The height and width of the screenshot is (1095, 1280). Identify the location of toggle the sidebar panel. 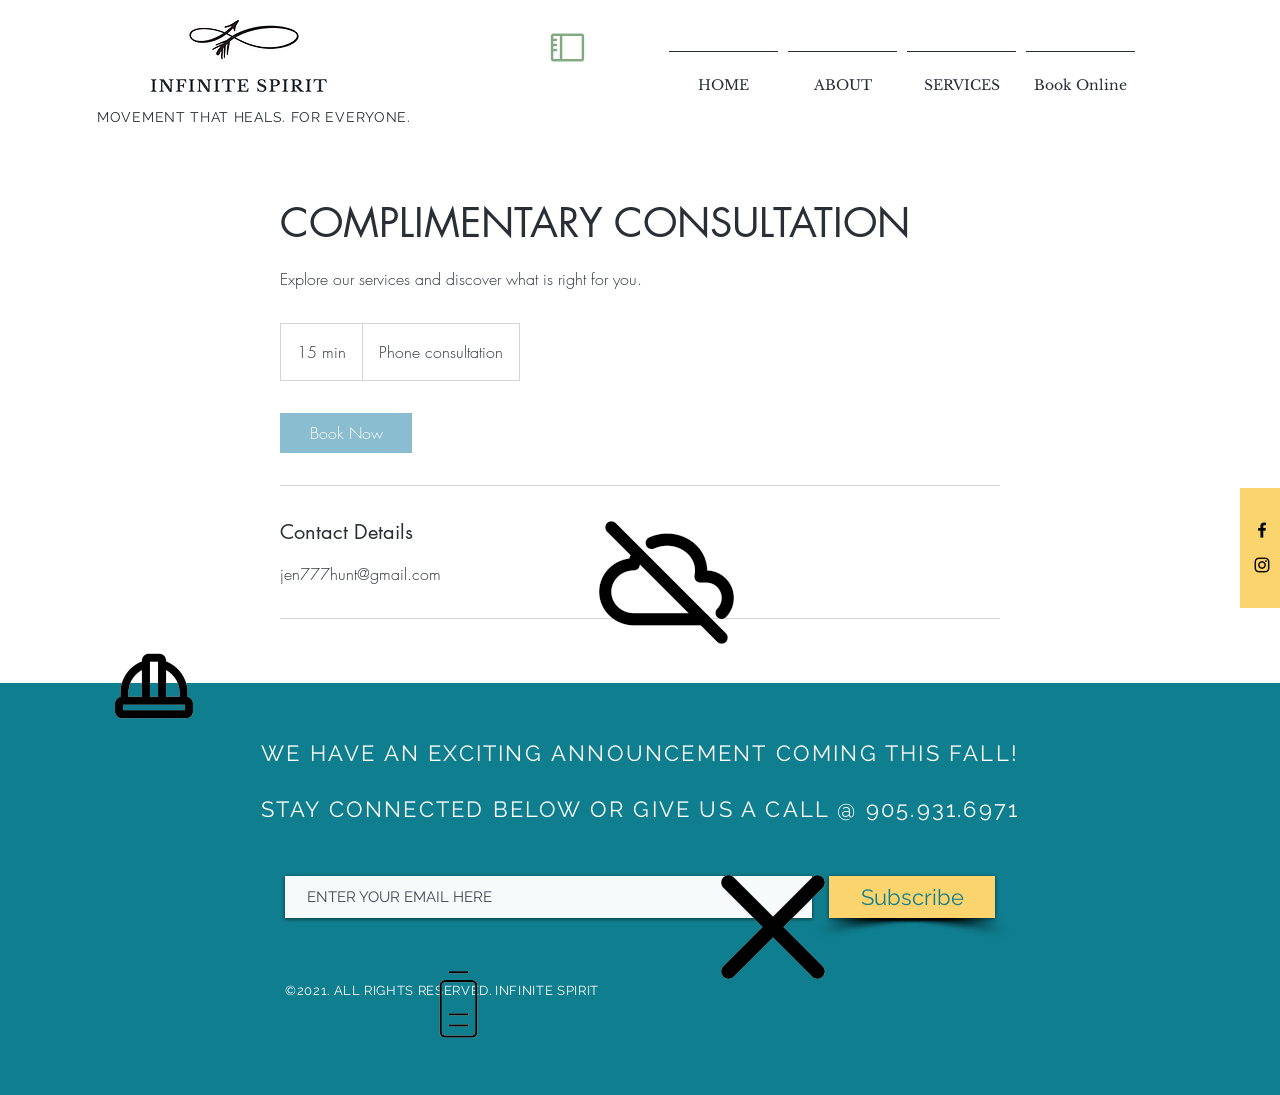
(567, 47).